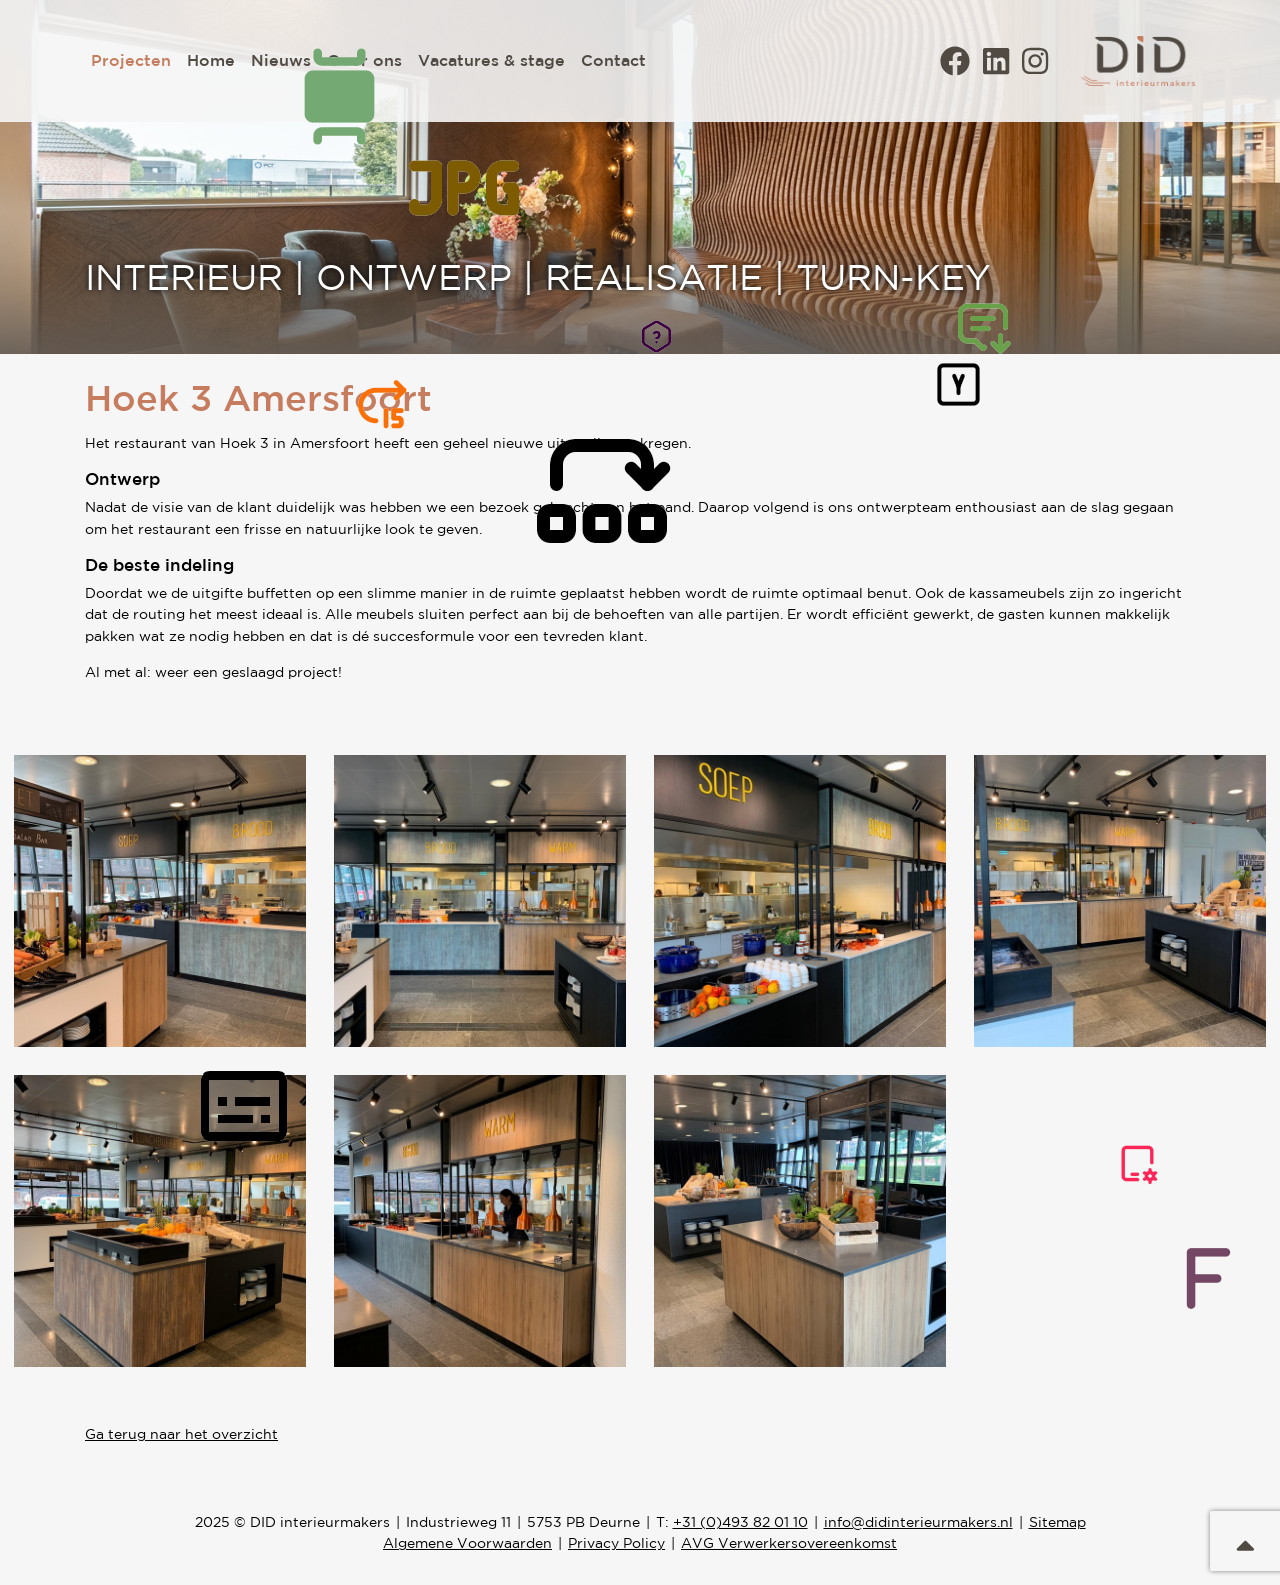 This screenshot has height=1585, width=1280. Describe the element at coordinates (383, 405) in the screenshot. I see `skip forward 15 seconds` at that location.